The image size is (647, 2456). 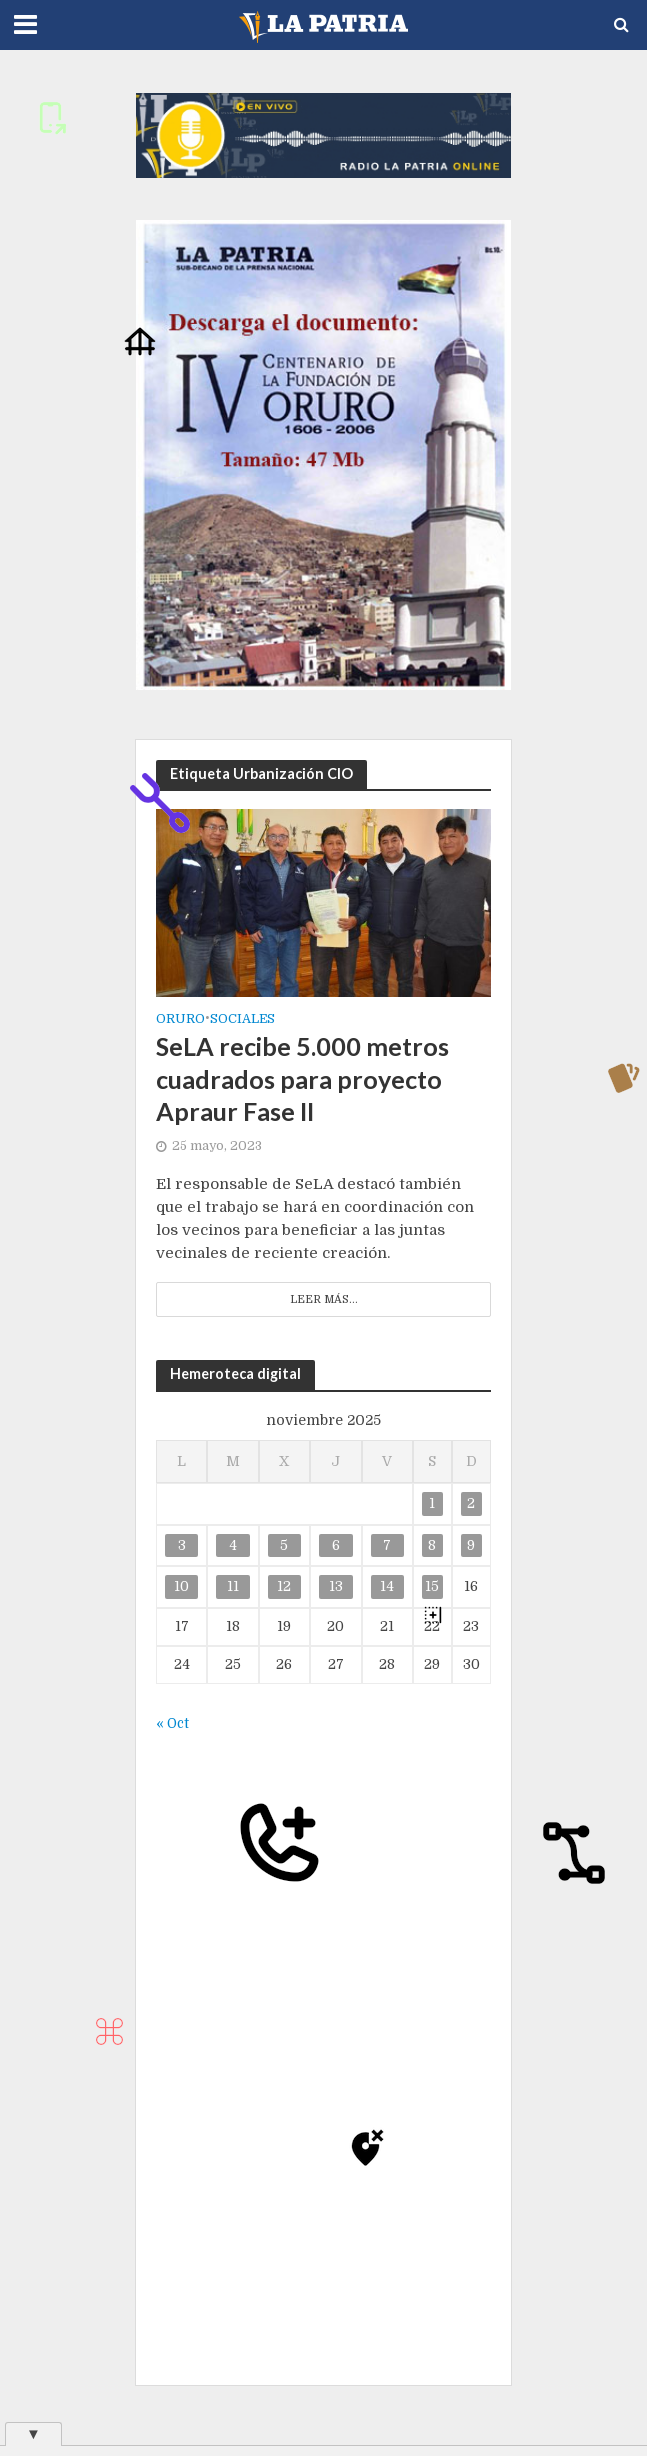 I want to click on view property foundation details, so click(x=140, y=342).